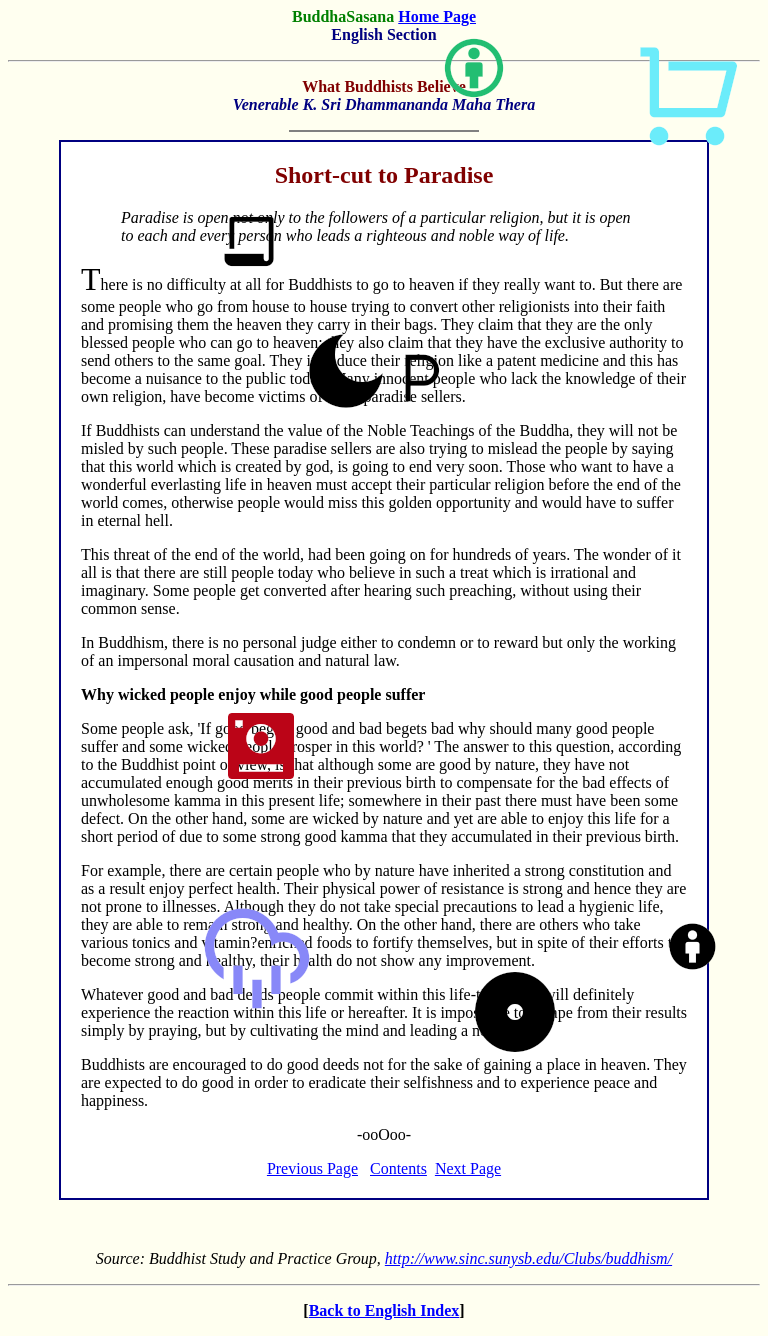  I want to click on focus on a selected element or area, so click(515, 1012).